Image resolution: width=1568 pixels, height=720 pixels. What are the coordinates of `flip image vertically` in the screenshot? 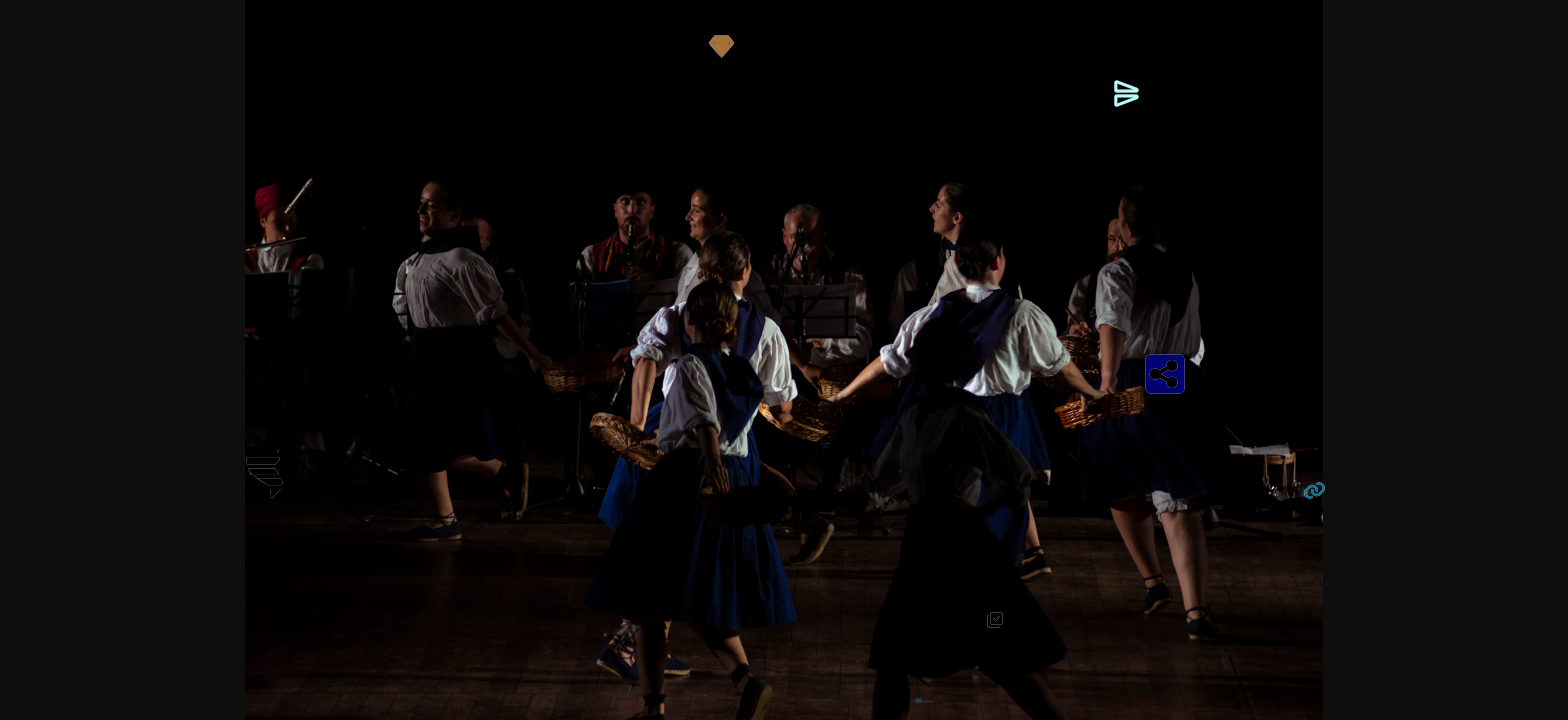 It's located at (1125, 93).